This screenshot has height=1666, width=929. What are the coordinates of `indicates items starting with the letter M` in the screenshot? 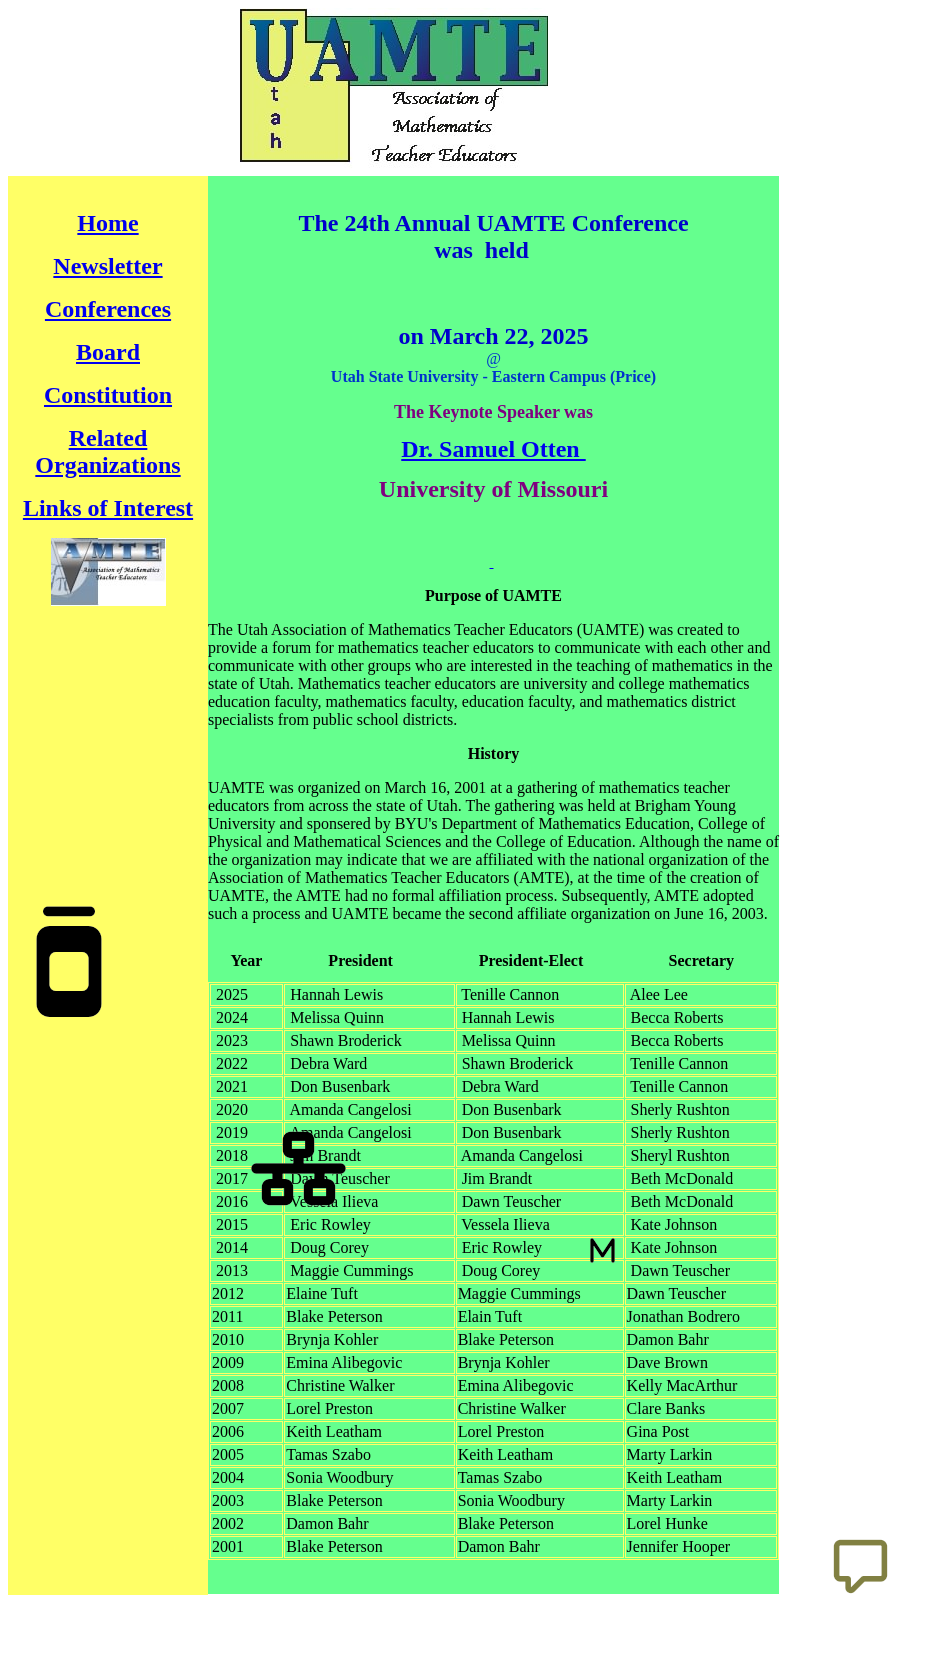 It's located at (602, 1250).